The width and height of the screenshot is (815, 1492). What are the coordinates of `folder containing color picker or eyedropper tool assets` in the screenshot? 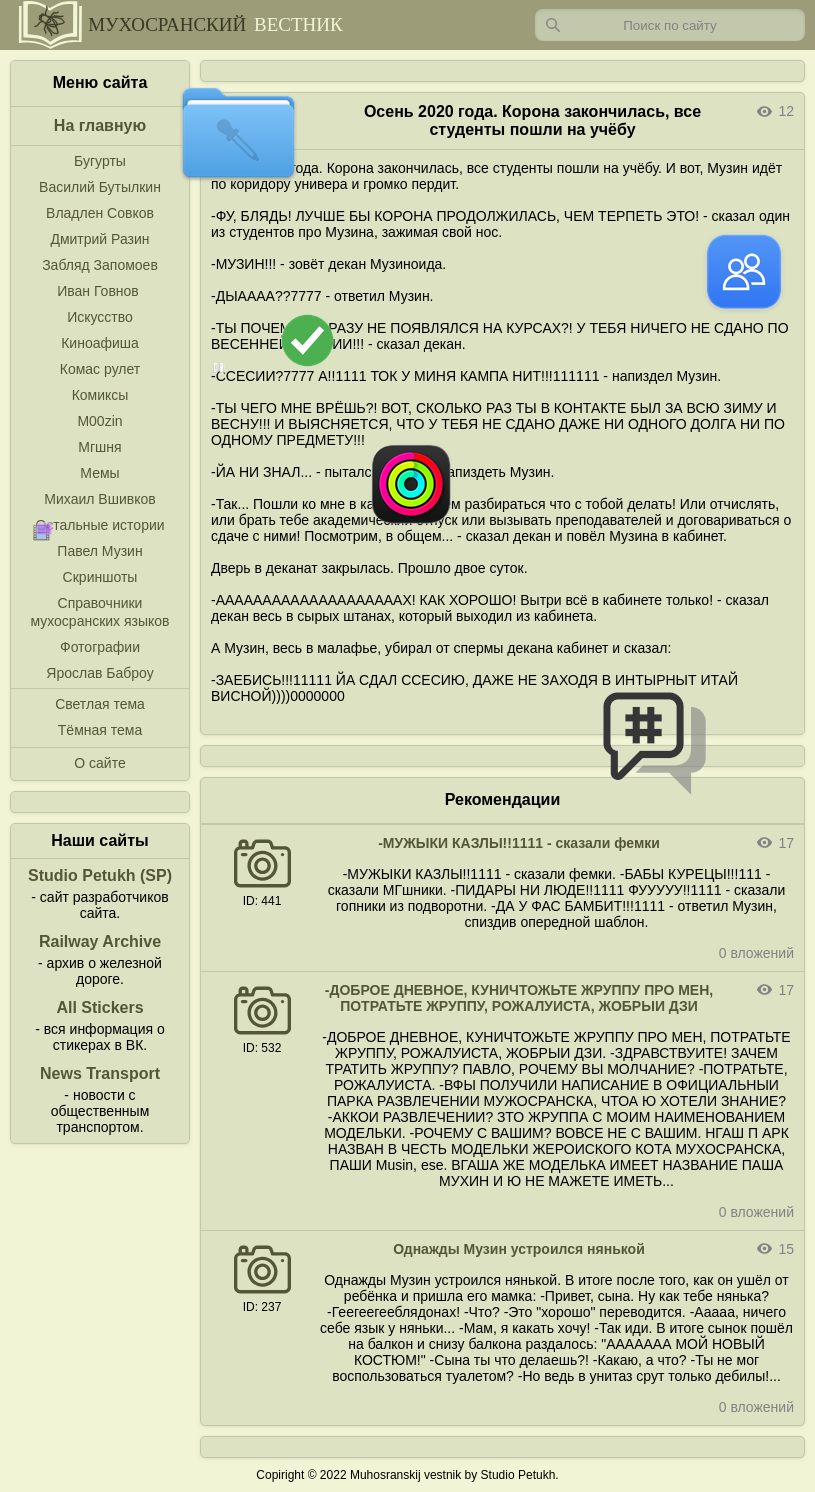 It's located at (238, 132).